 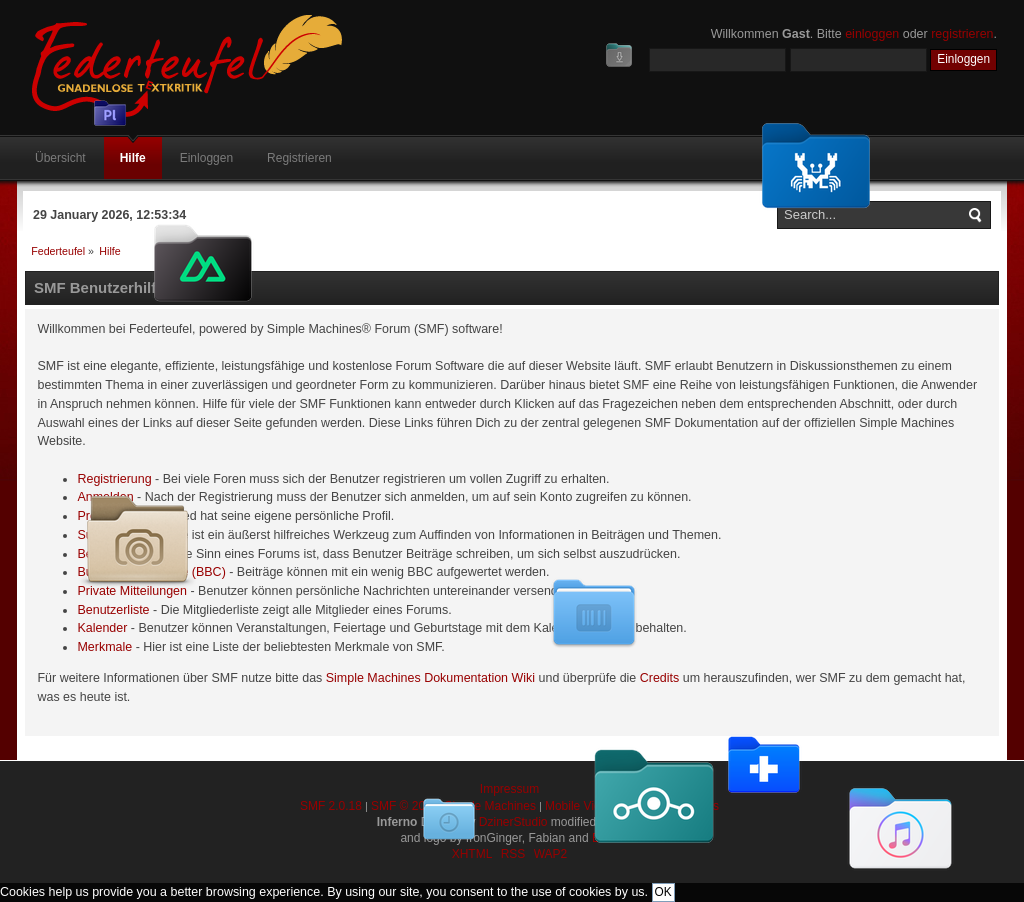 What do you see at coordinates (900, 831) in the screenshot?
I see `open folder containing apple music files` at bounding box center [900, 831].